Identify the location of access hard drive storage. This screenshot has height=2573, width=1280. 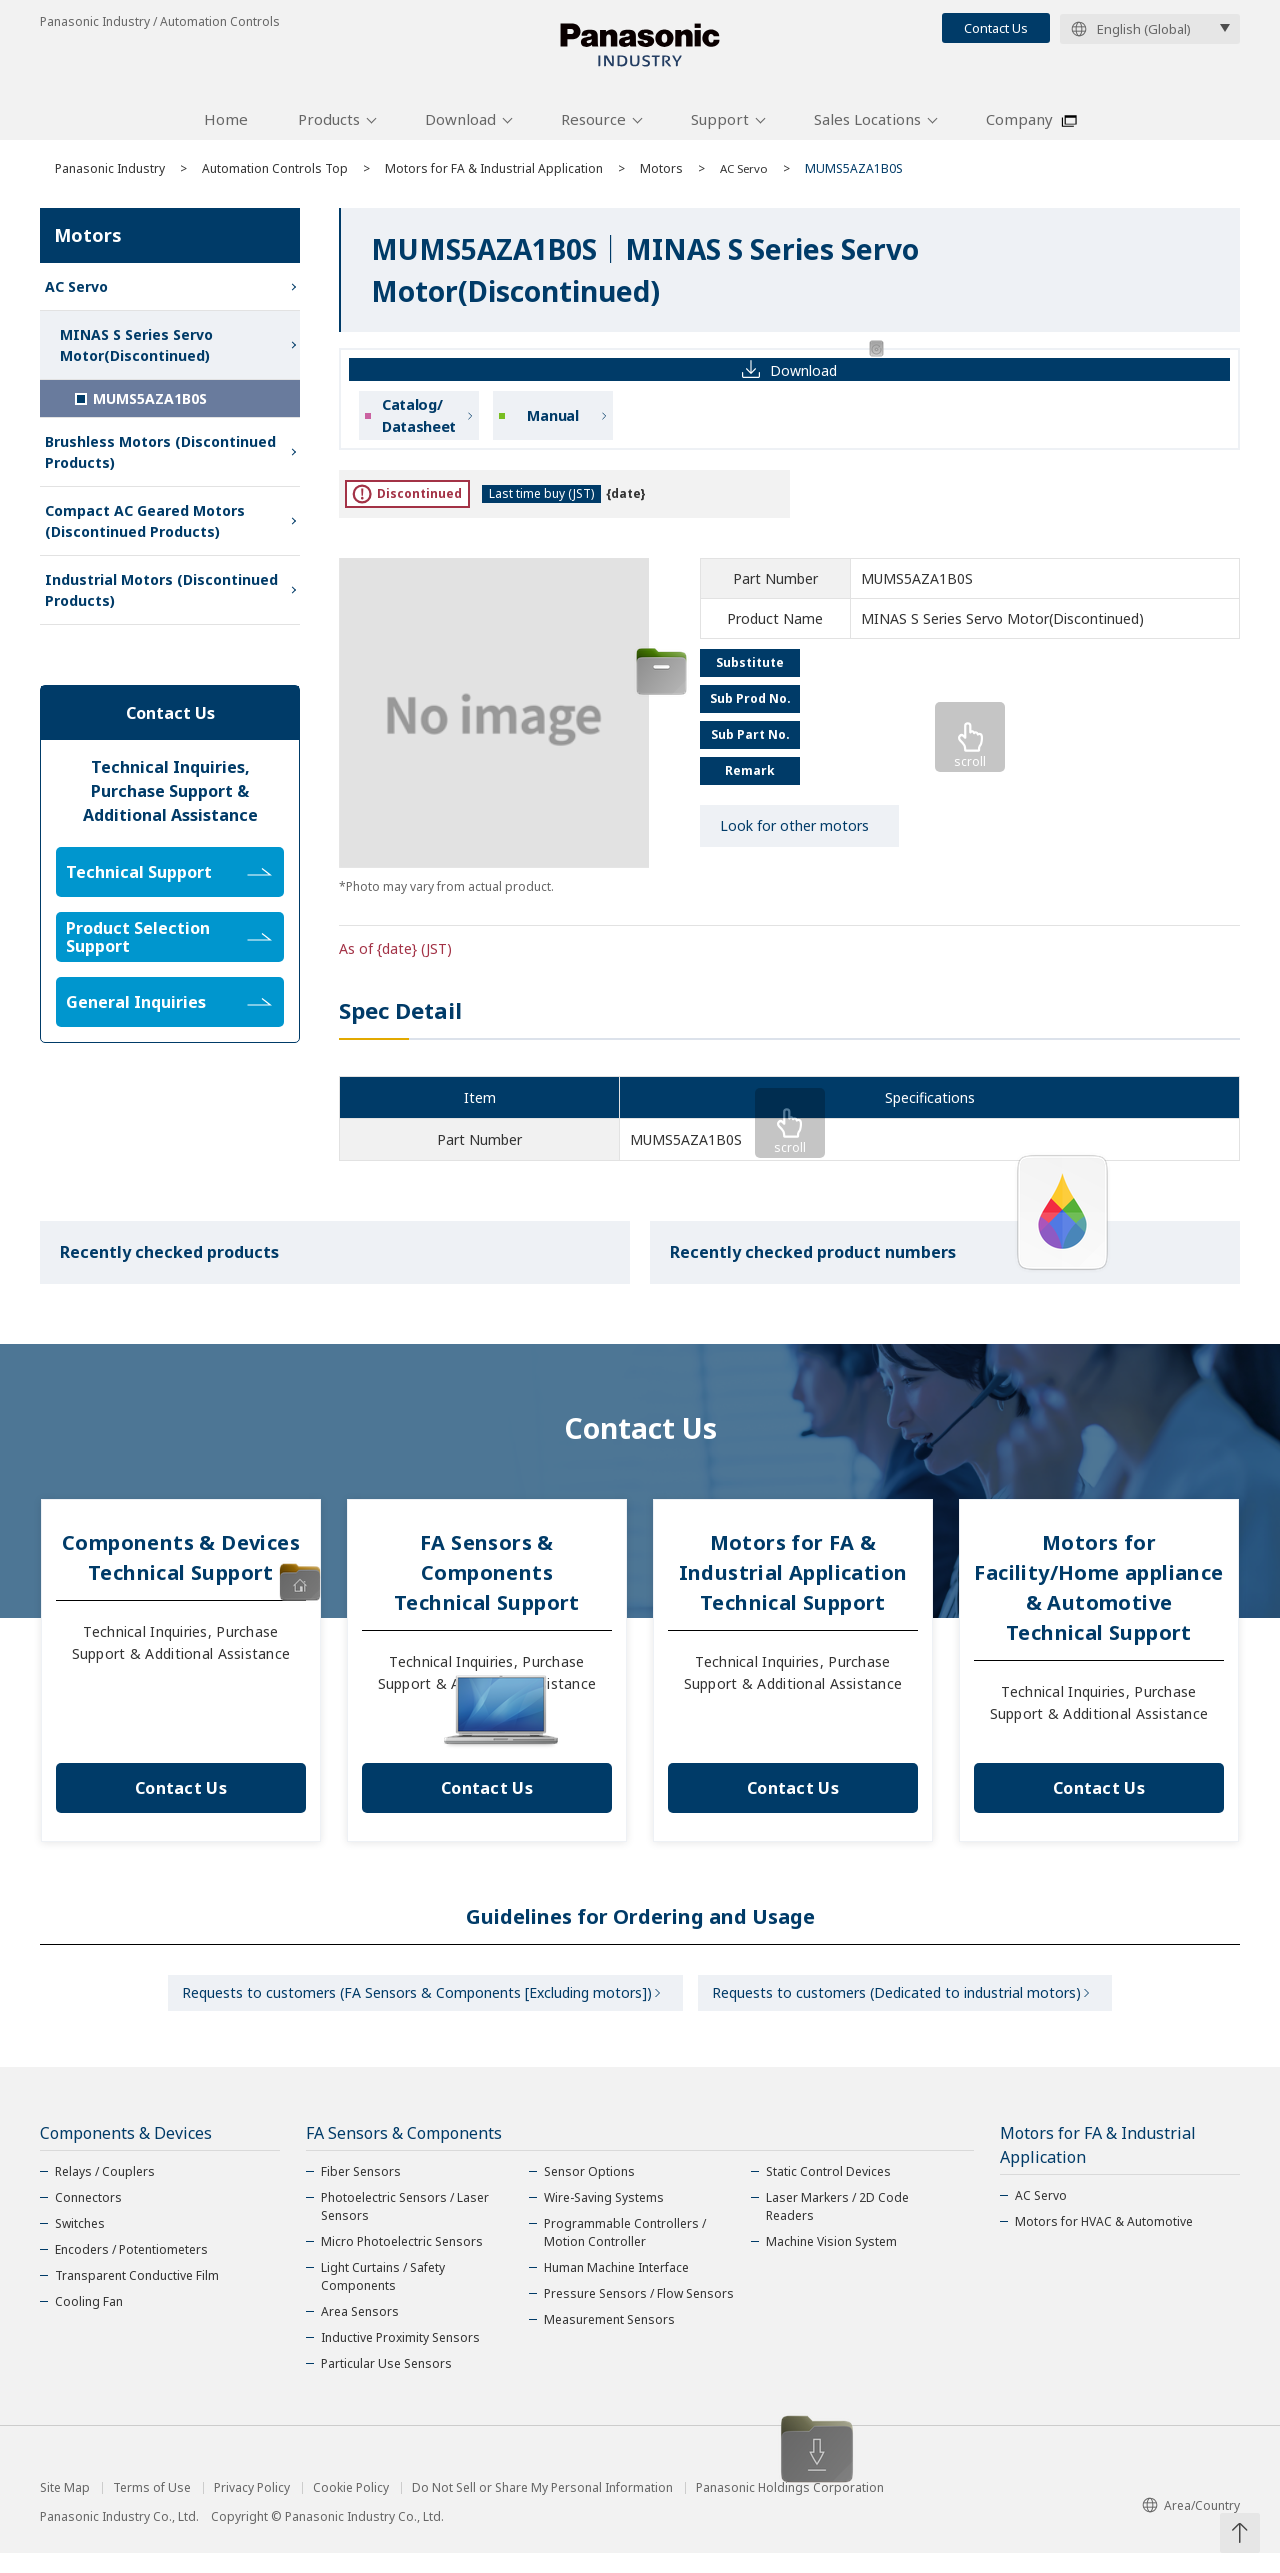
(876, 348).